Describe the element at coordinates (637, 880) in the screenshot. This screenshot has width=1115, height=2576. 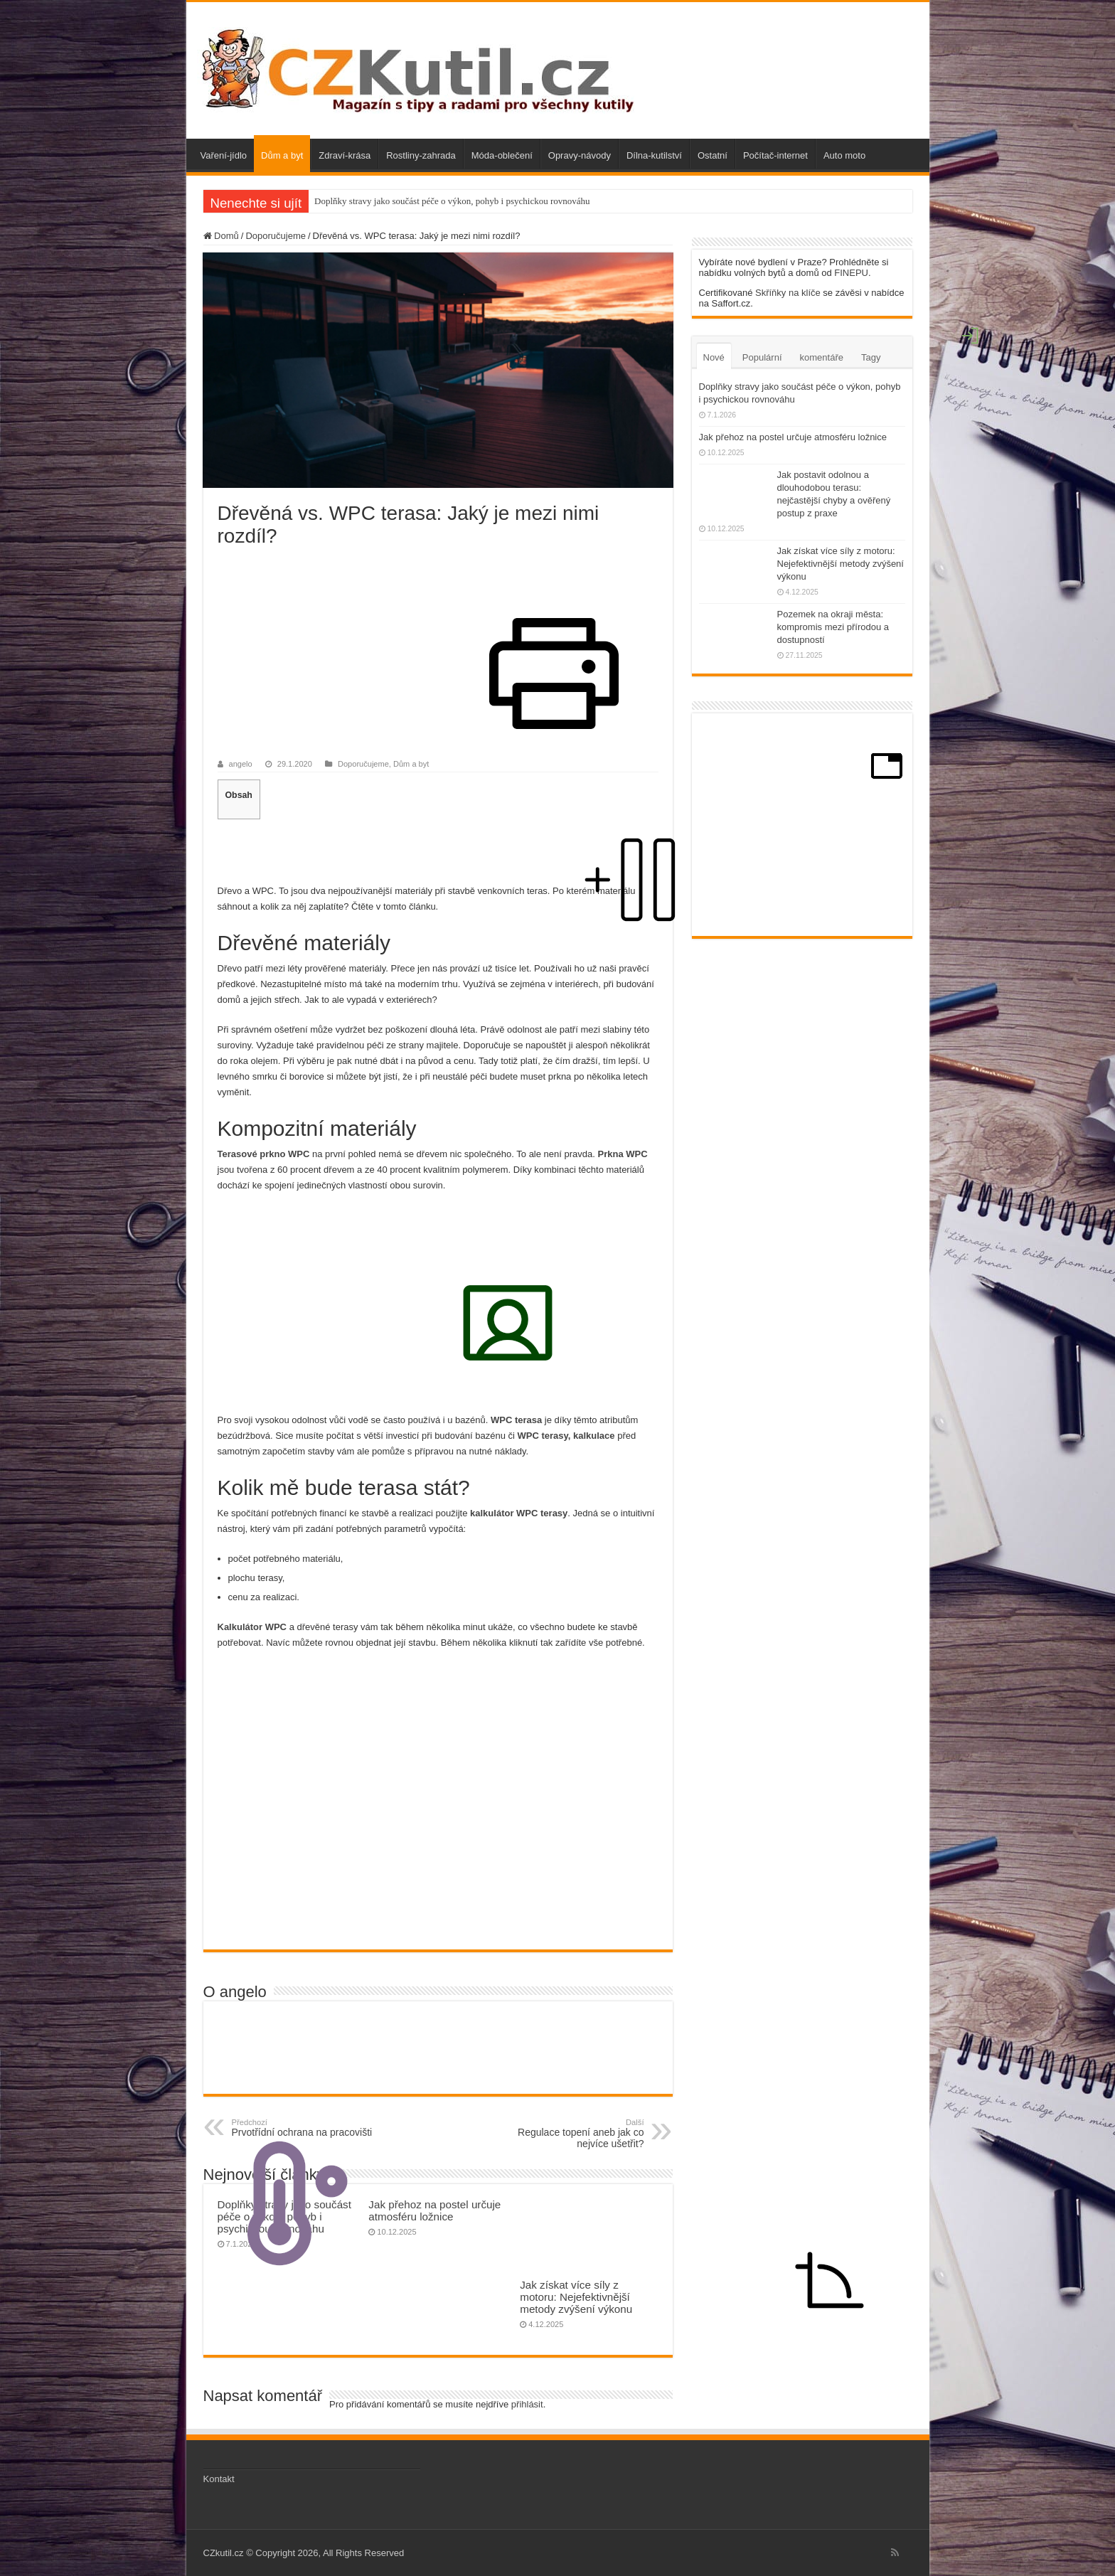
I see `add a column to the left` at that location.